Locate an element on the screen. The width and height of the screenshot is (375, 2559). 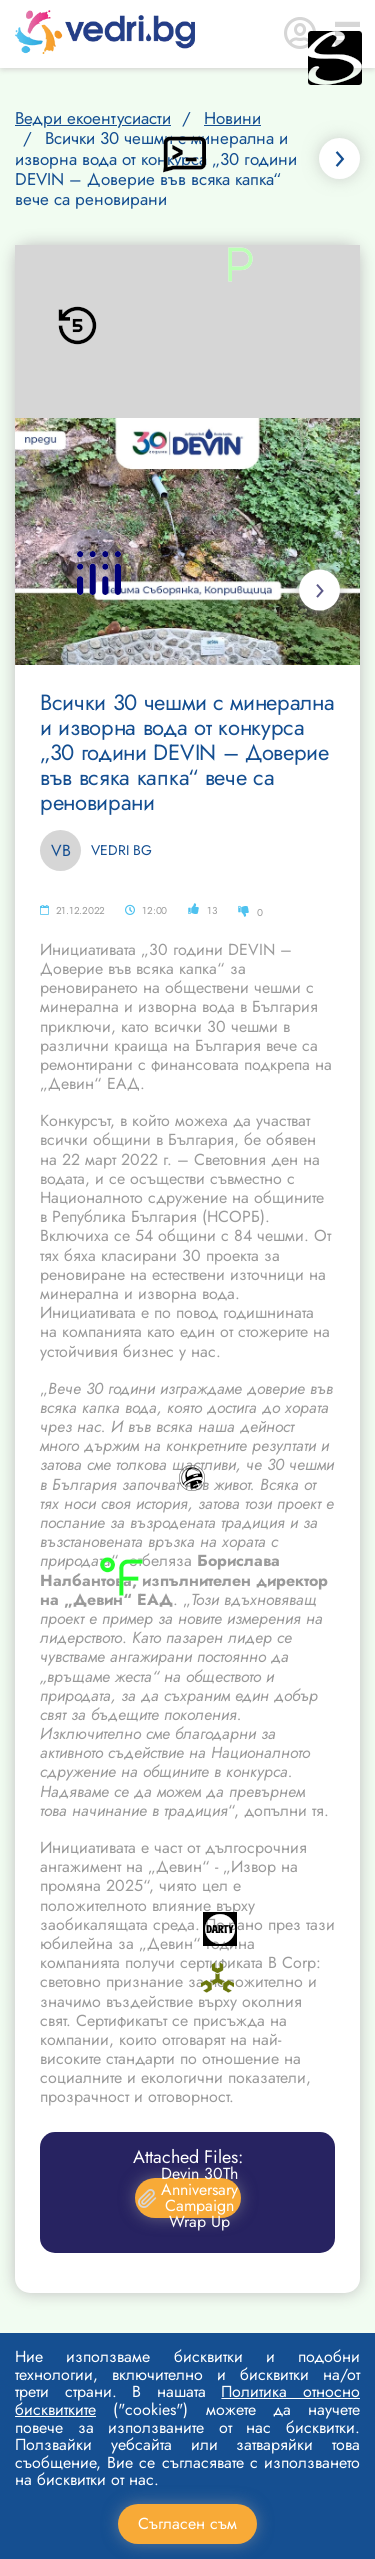
skip back 5 seconds in media playback is located at coordinates (77, 325).